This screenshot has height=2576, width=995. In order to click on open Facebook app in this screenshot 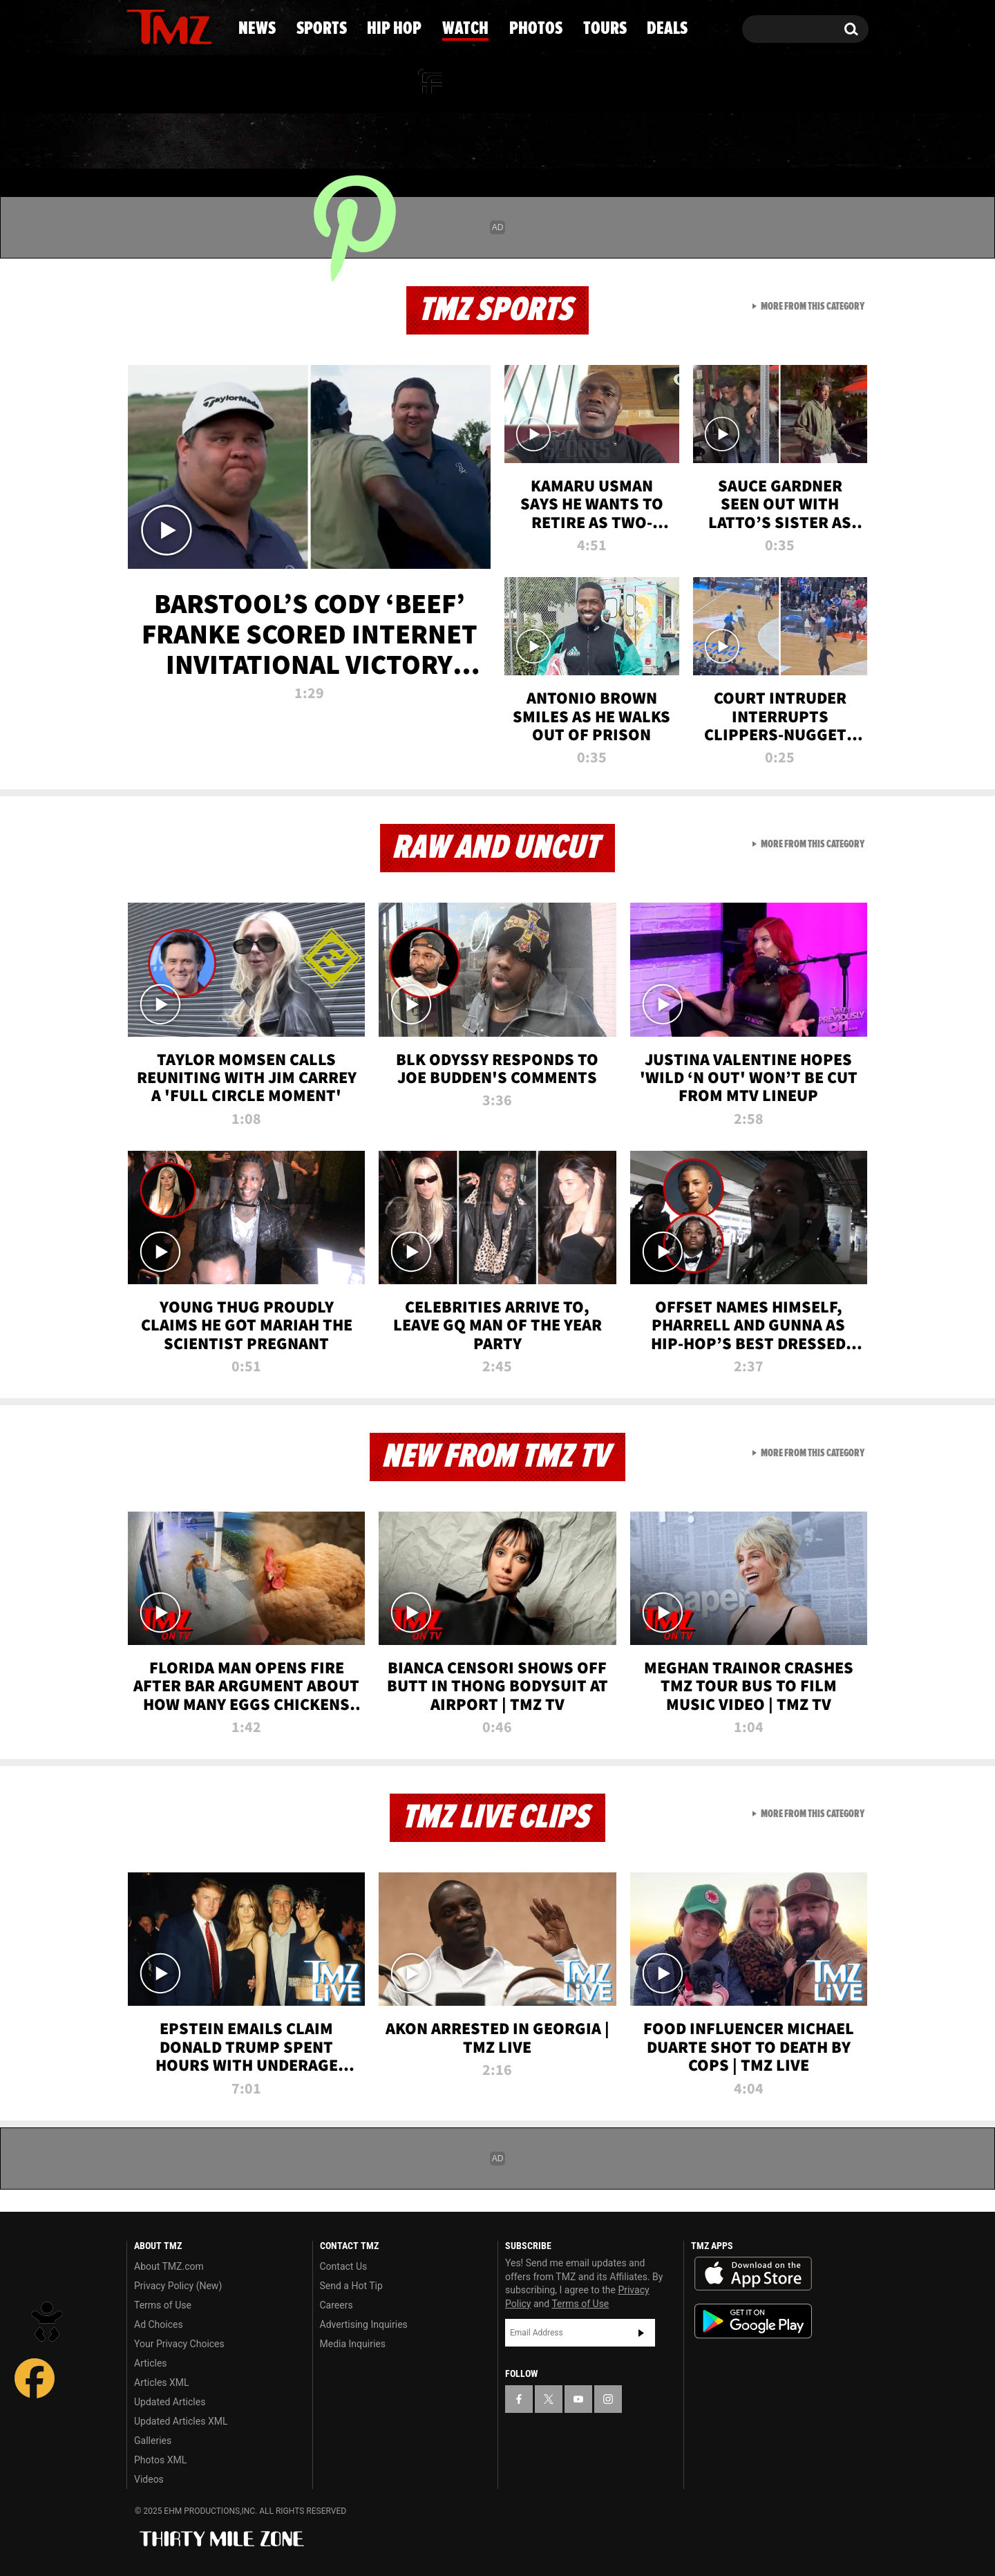, I will do `click(35, 2378)`.